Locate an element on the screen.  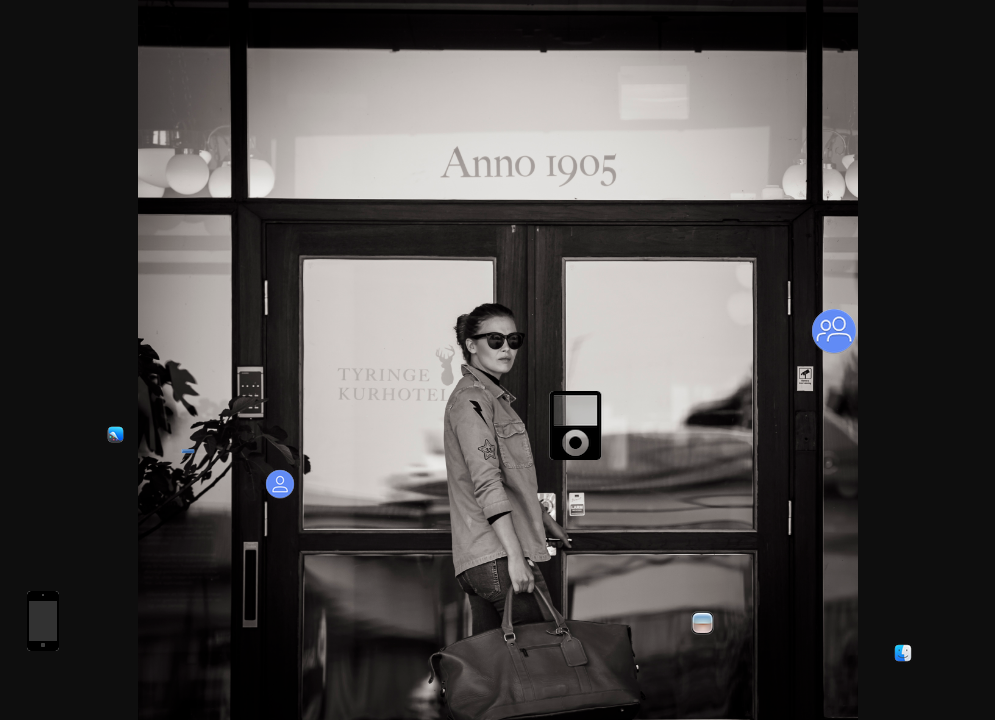
open CleanShot X screen capture app is located at coordinates (115, 434).